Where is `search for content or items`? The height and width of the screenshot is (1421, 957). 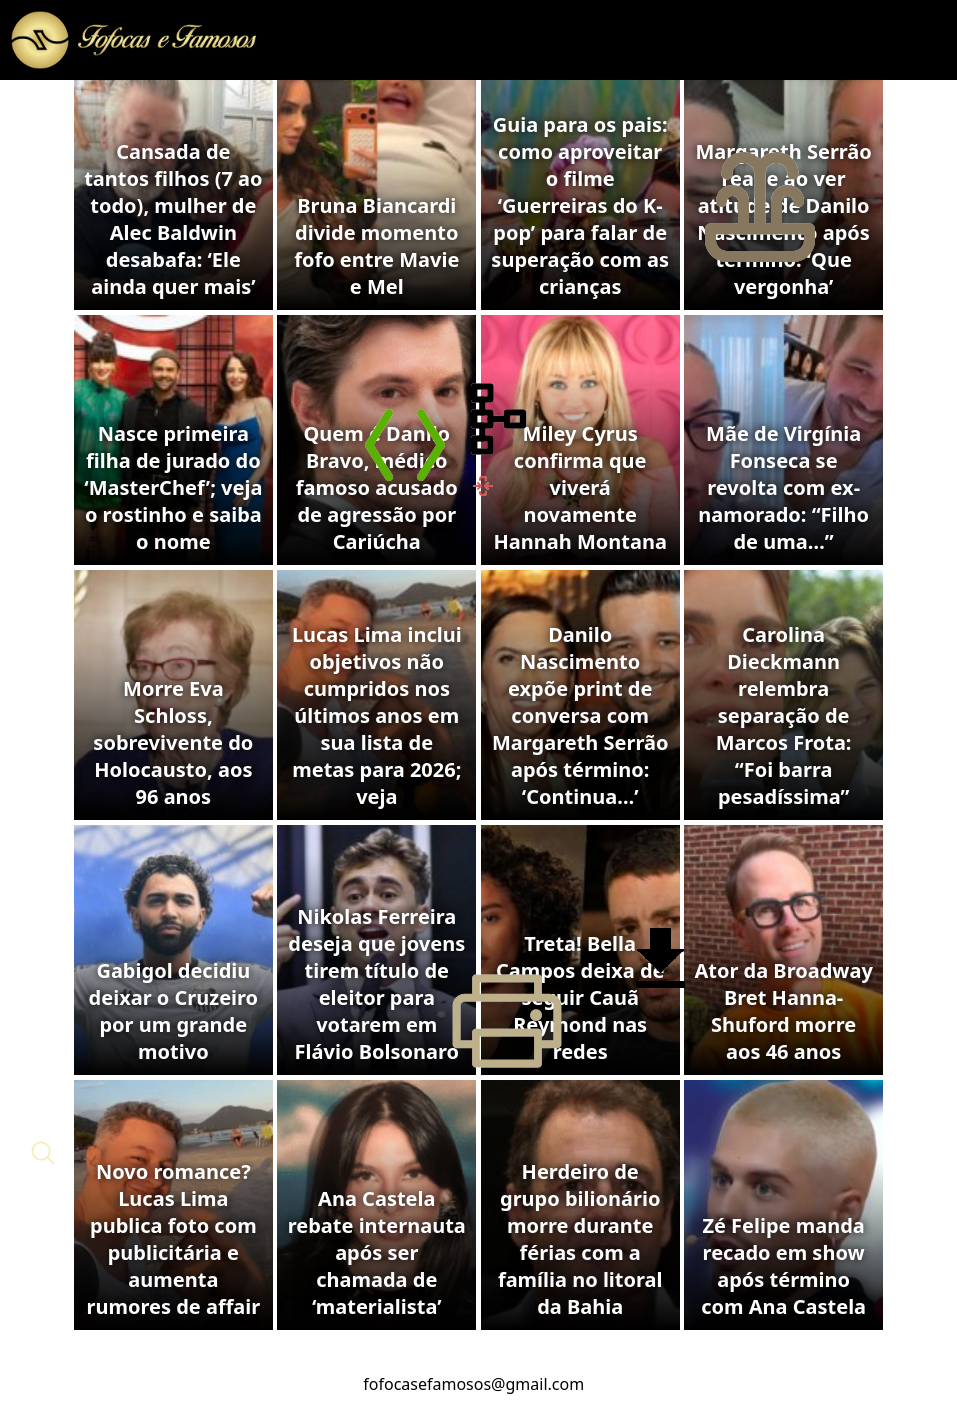
search for content or items is located at coordinates (43, 1153).